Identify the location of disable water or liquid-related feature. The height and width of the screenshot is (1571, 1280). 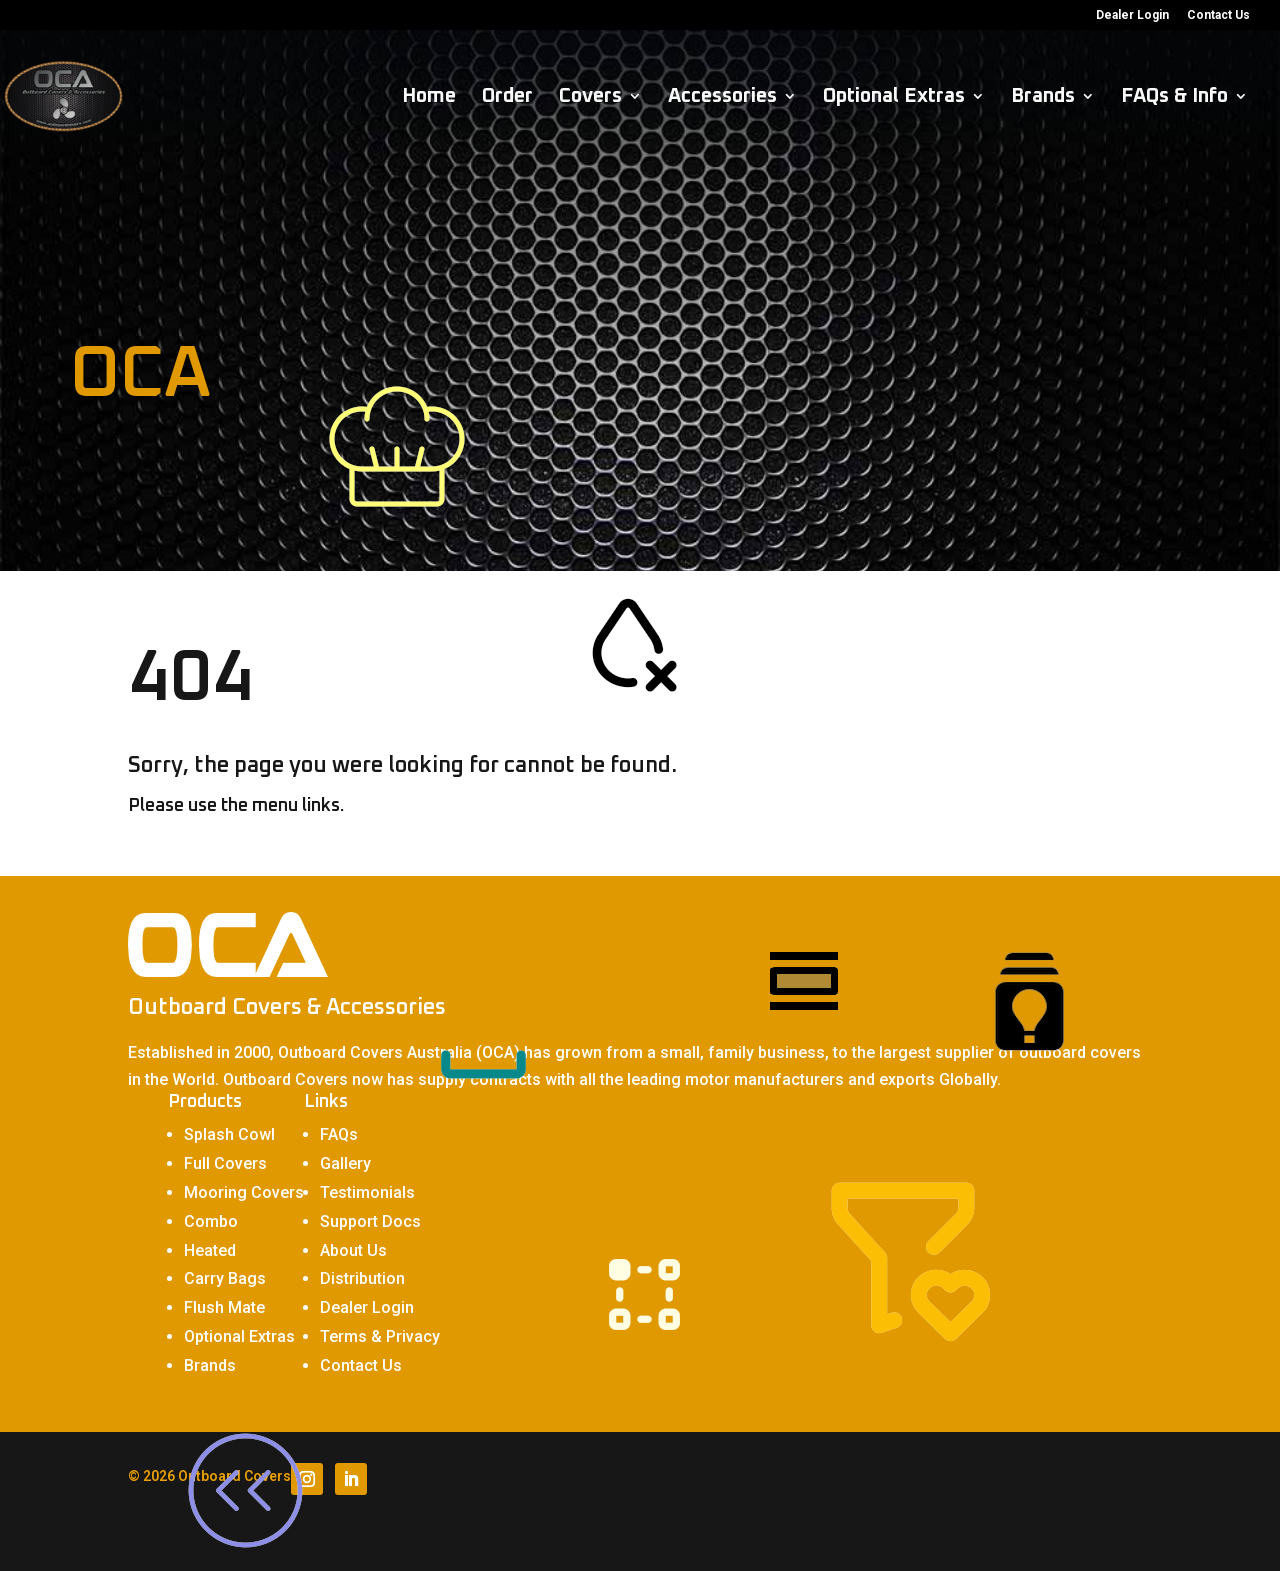
(628, 643).